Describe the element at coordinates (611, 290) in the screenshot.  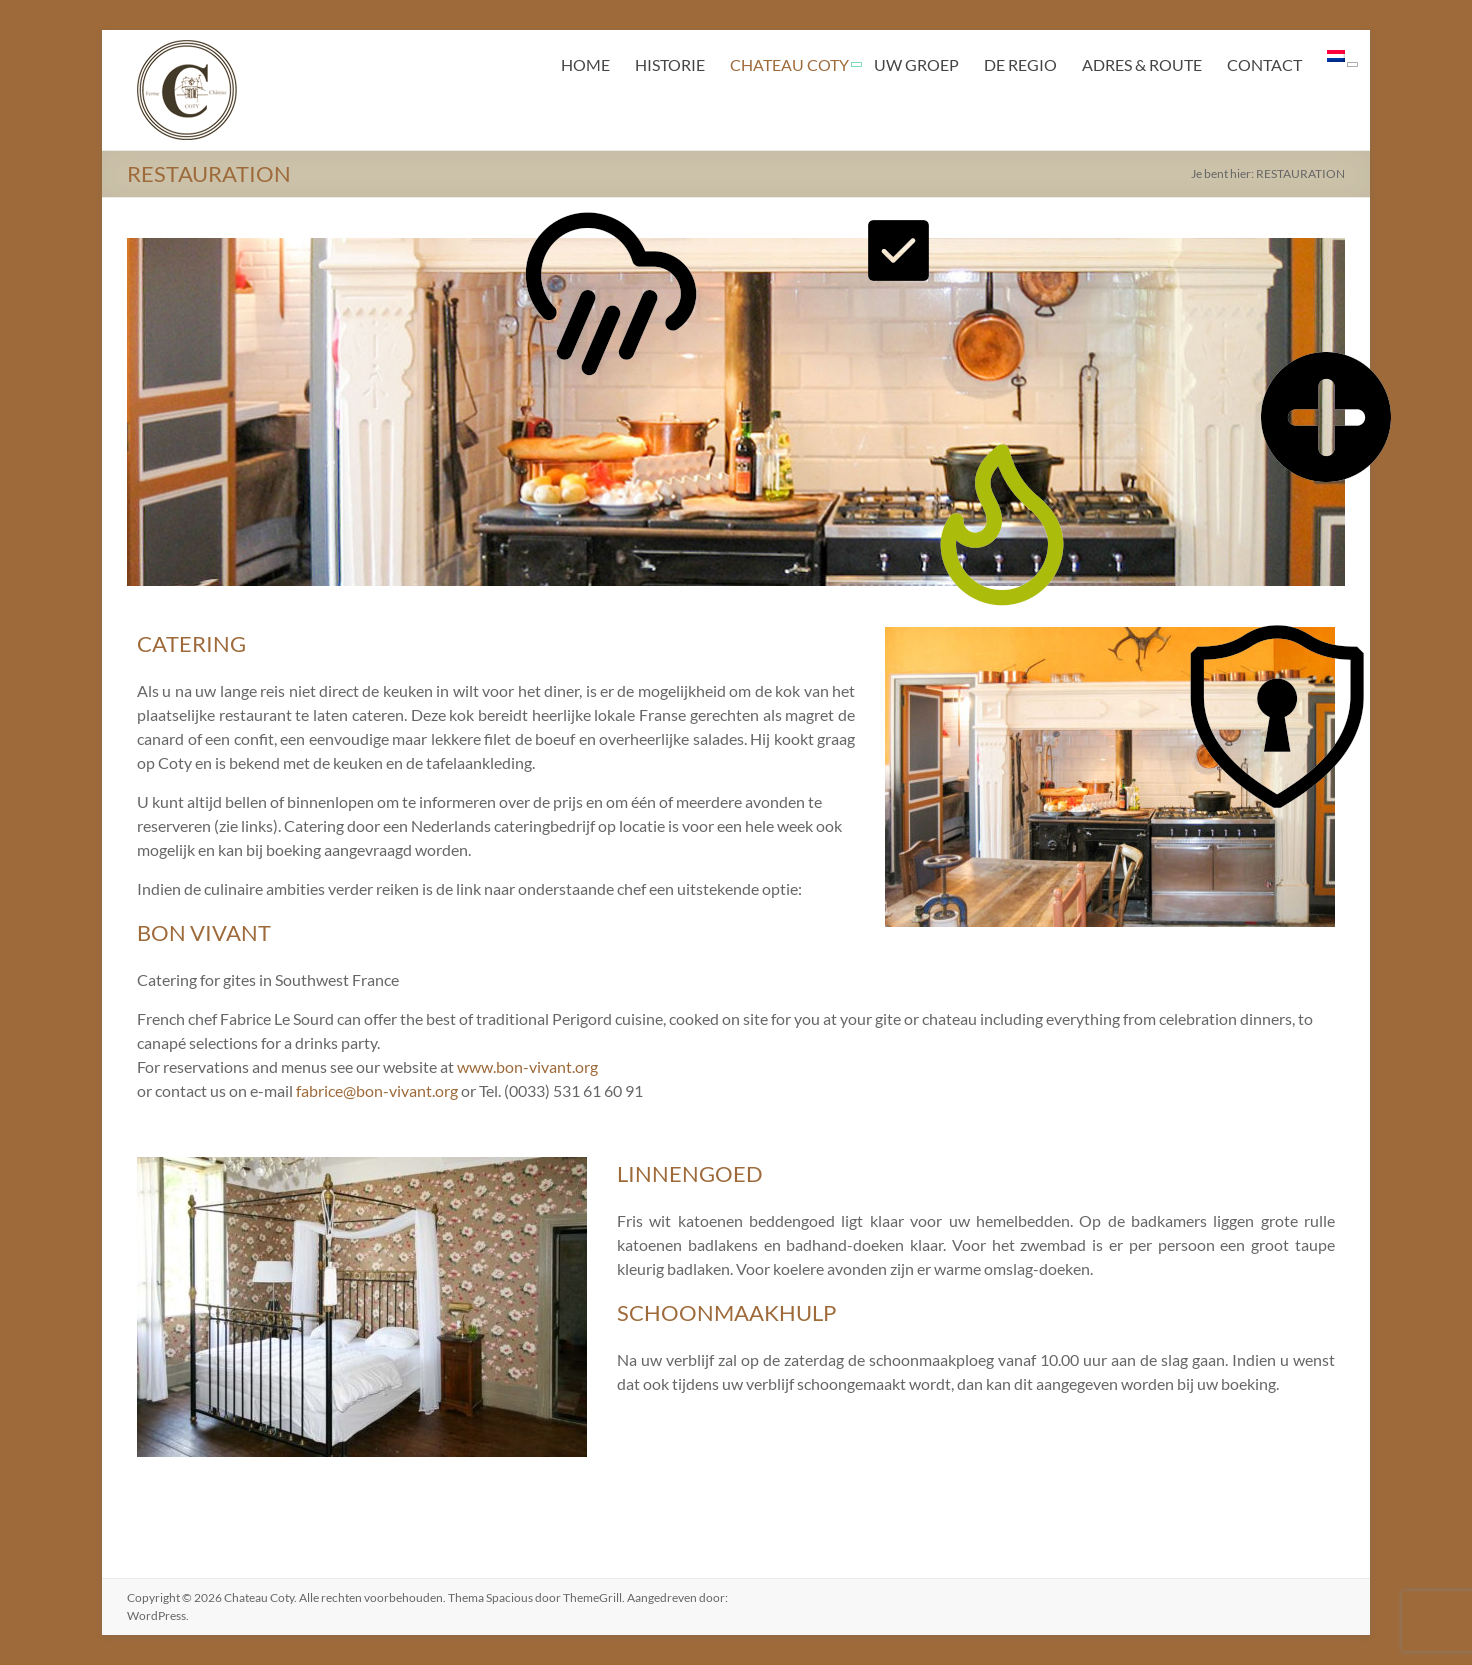
I see `indicates rainy and windy weather conditions` at that location.